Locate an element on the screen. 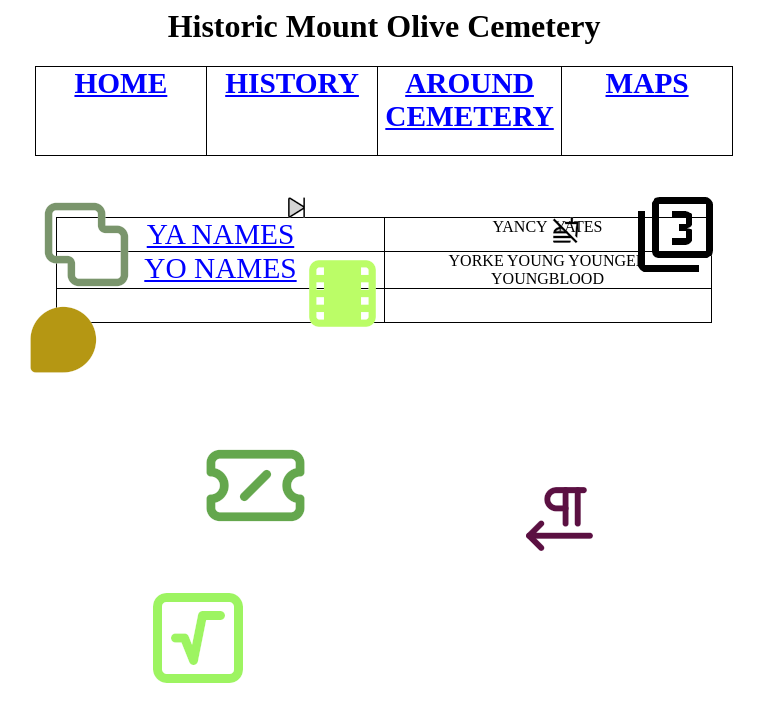 The image size is (768, 720). merge or combine selected items is located at coordinates (86, 244).